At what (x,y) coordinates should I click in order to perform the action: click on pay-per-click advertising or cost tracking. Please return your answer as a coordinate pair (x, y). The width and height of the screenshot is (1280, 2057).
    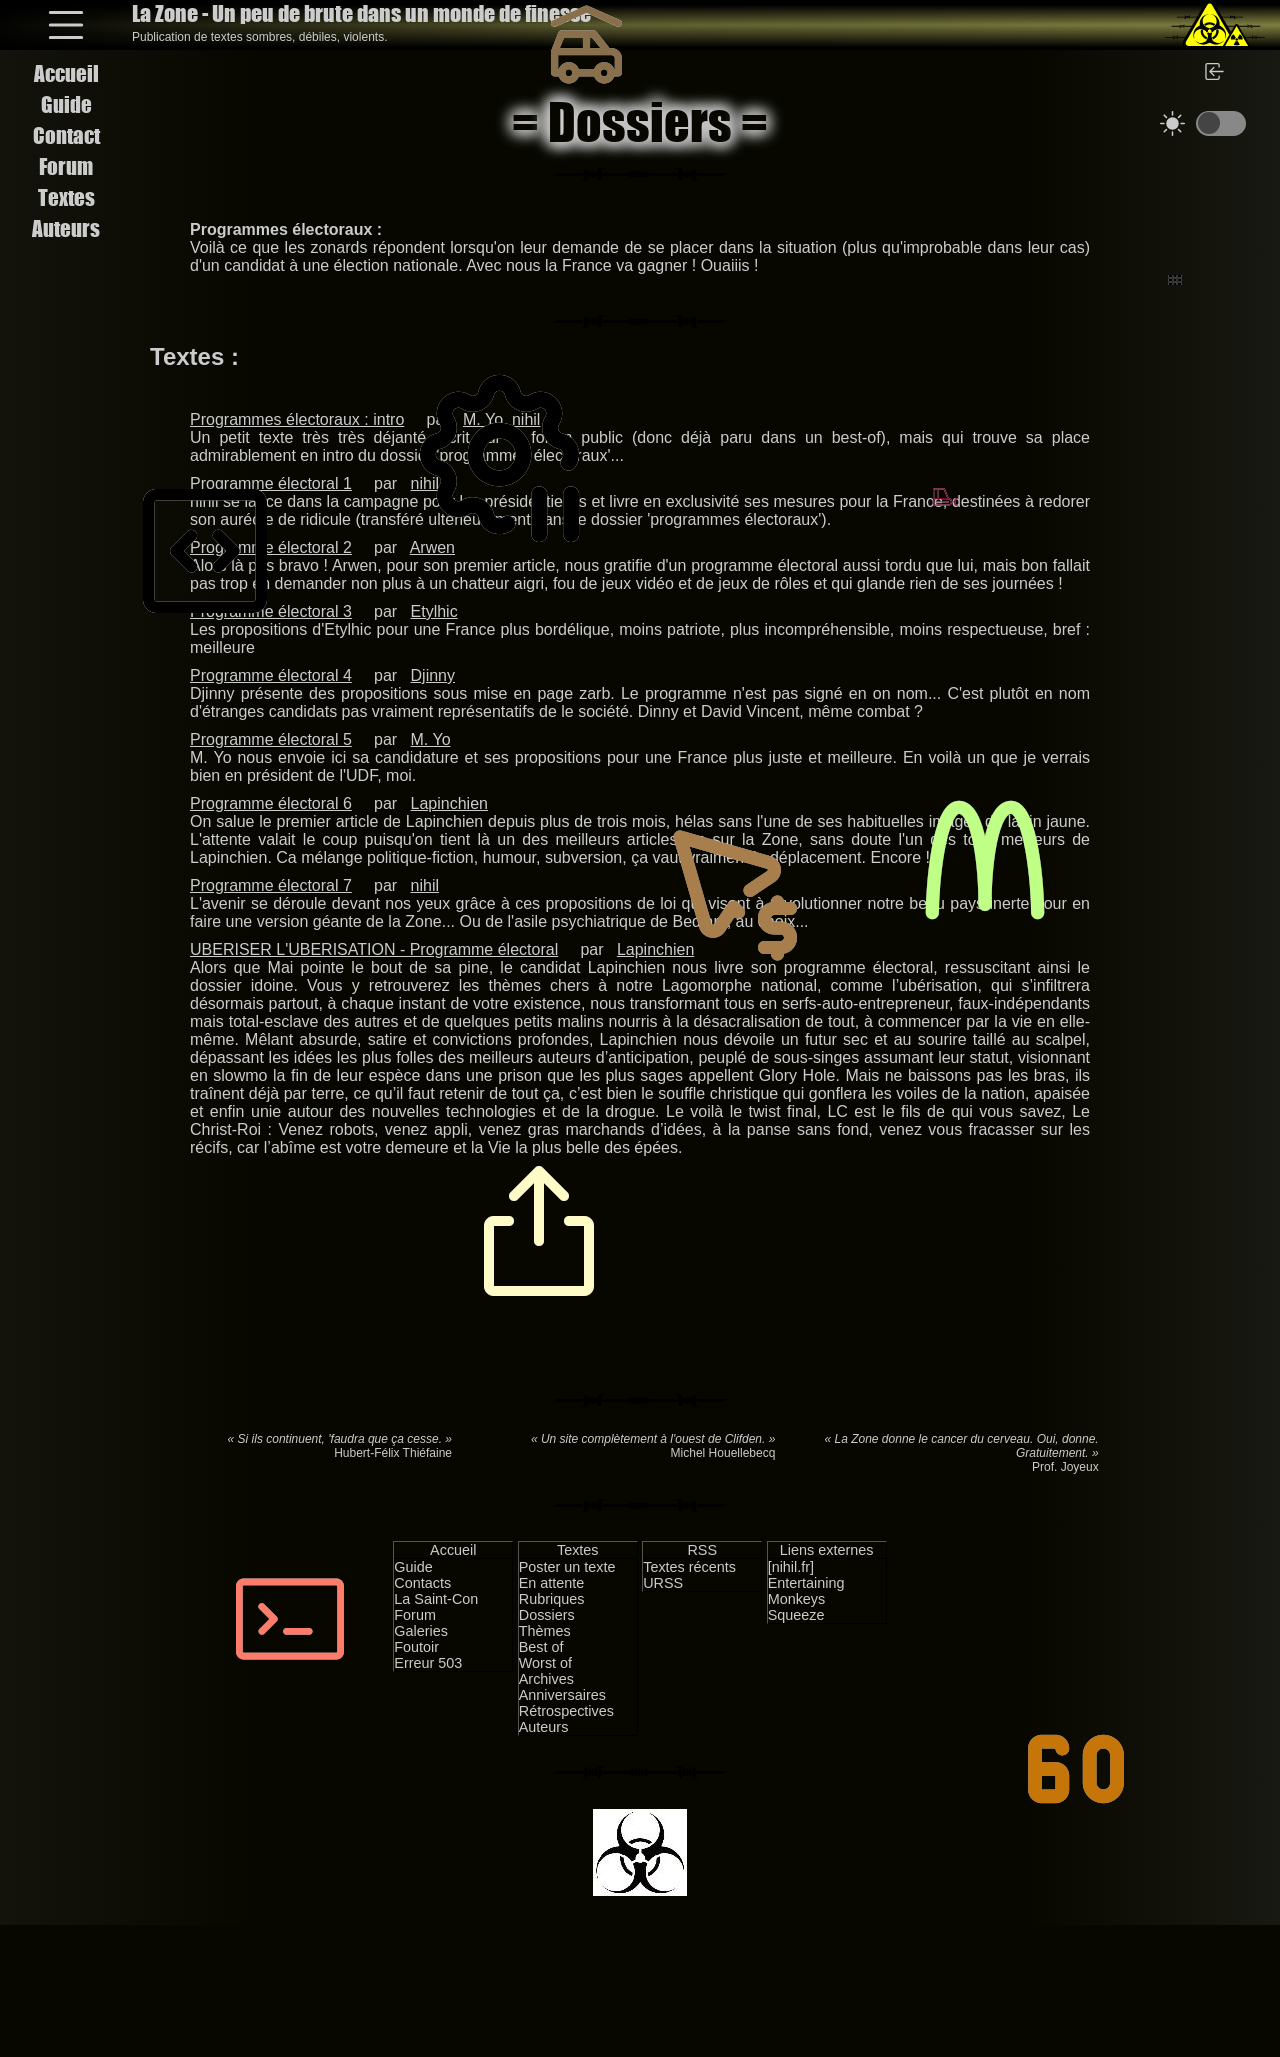
    Looking at the image, I should click on (732, 889).